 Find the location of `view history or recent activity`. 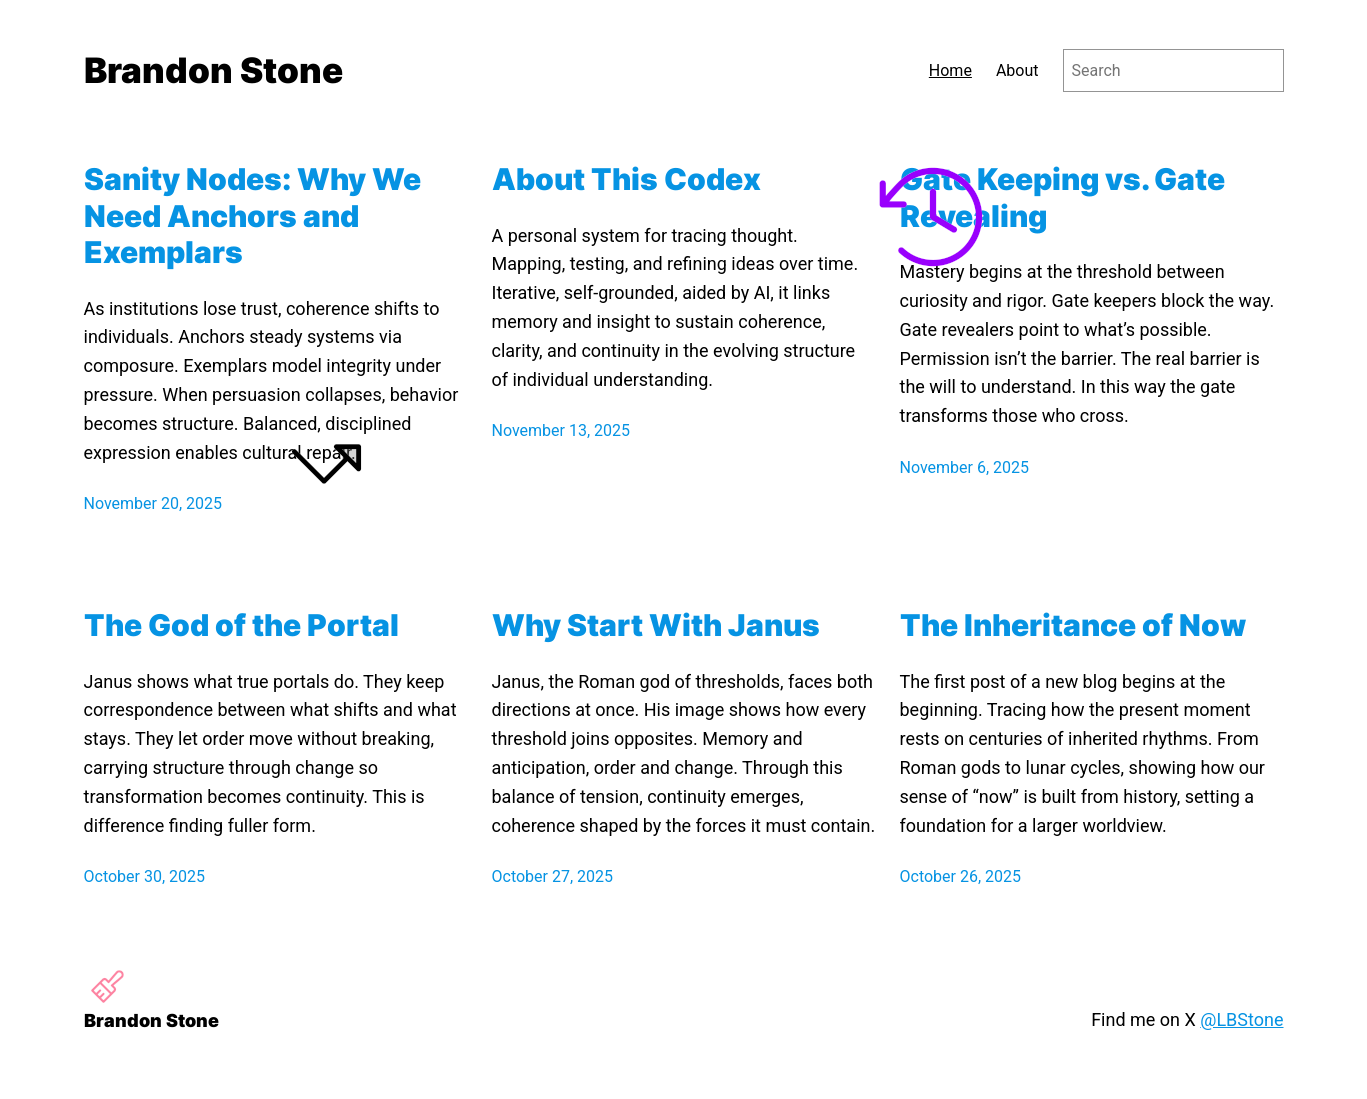

view history or recent activity is located at coordinates (933, 217).